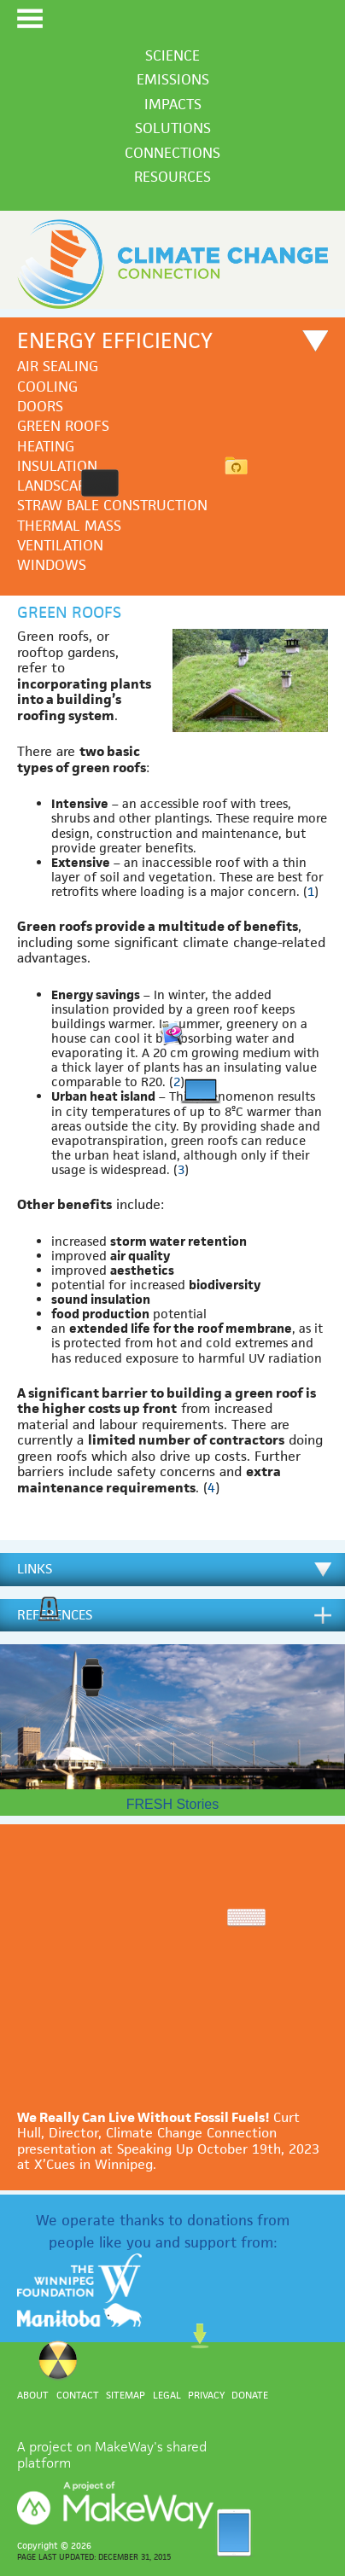 Image resolution: width=345 pixels, height=2576 pixels. Describe the element at coordinates (58, 2360) in the screenshot. I see `burn files to disc` at that location.